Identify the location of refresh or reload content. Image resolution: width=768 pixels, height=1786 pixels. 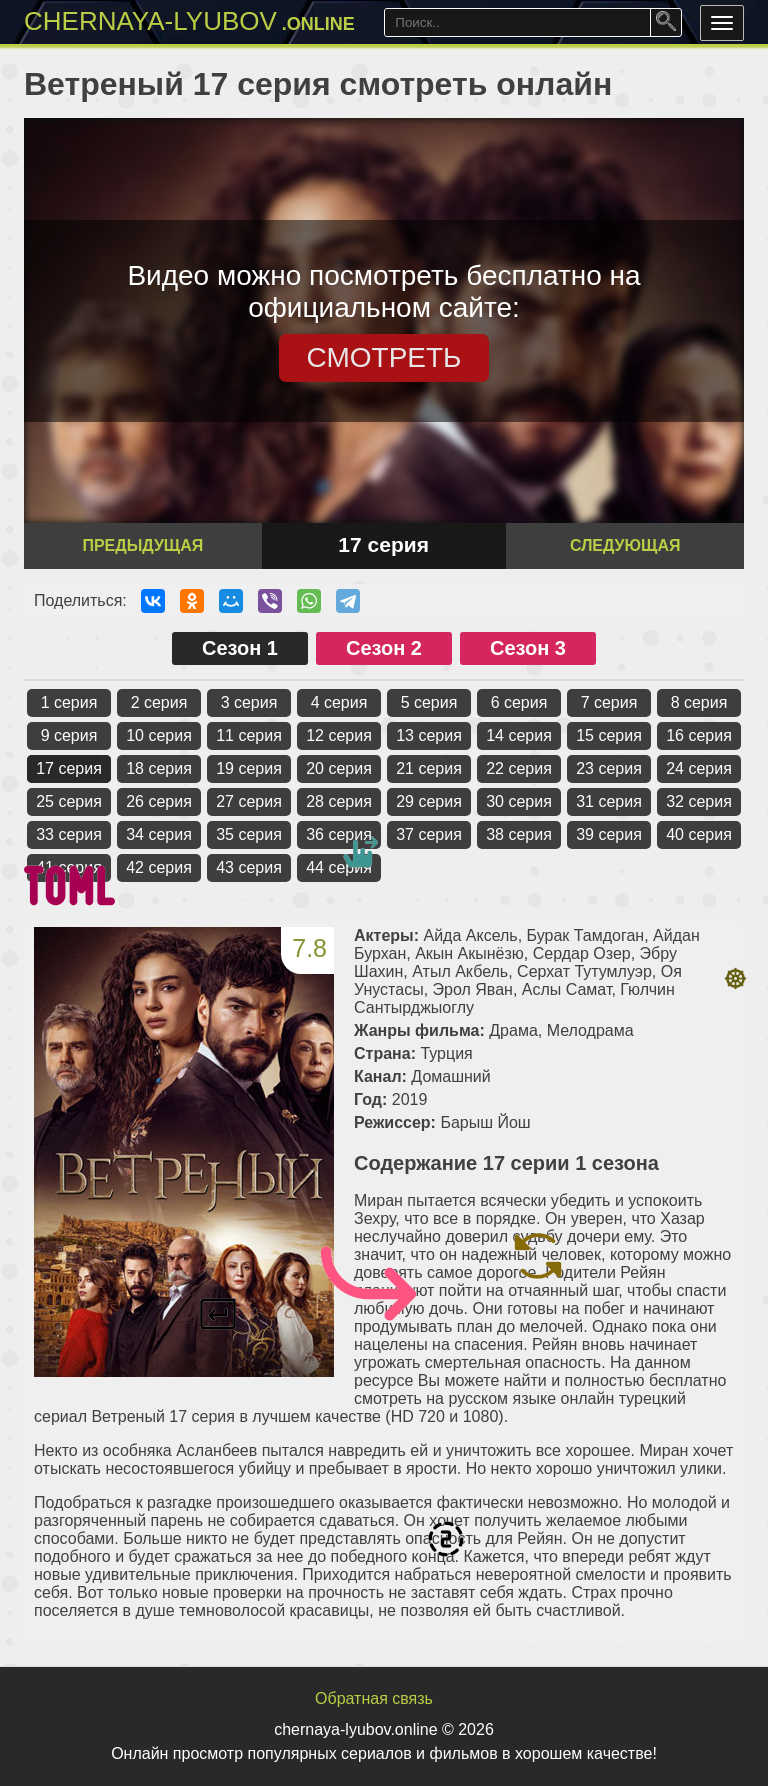
(538, 1256).